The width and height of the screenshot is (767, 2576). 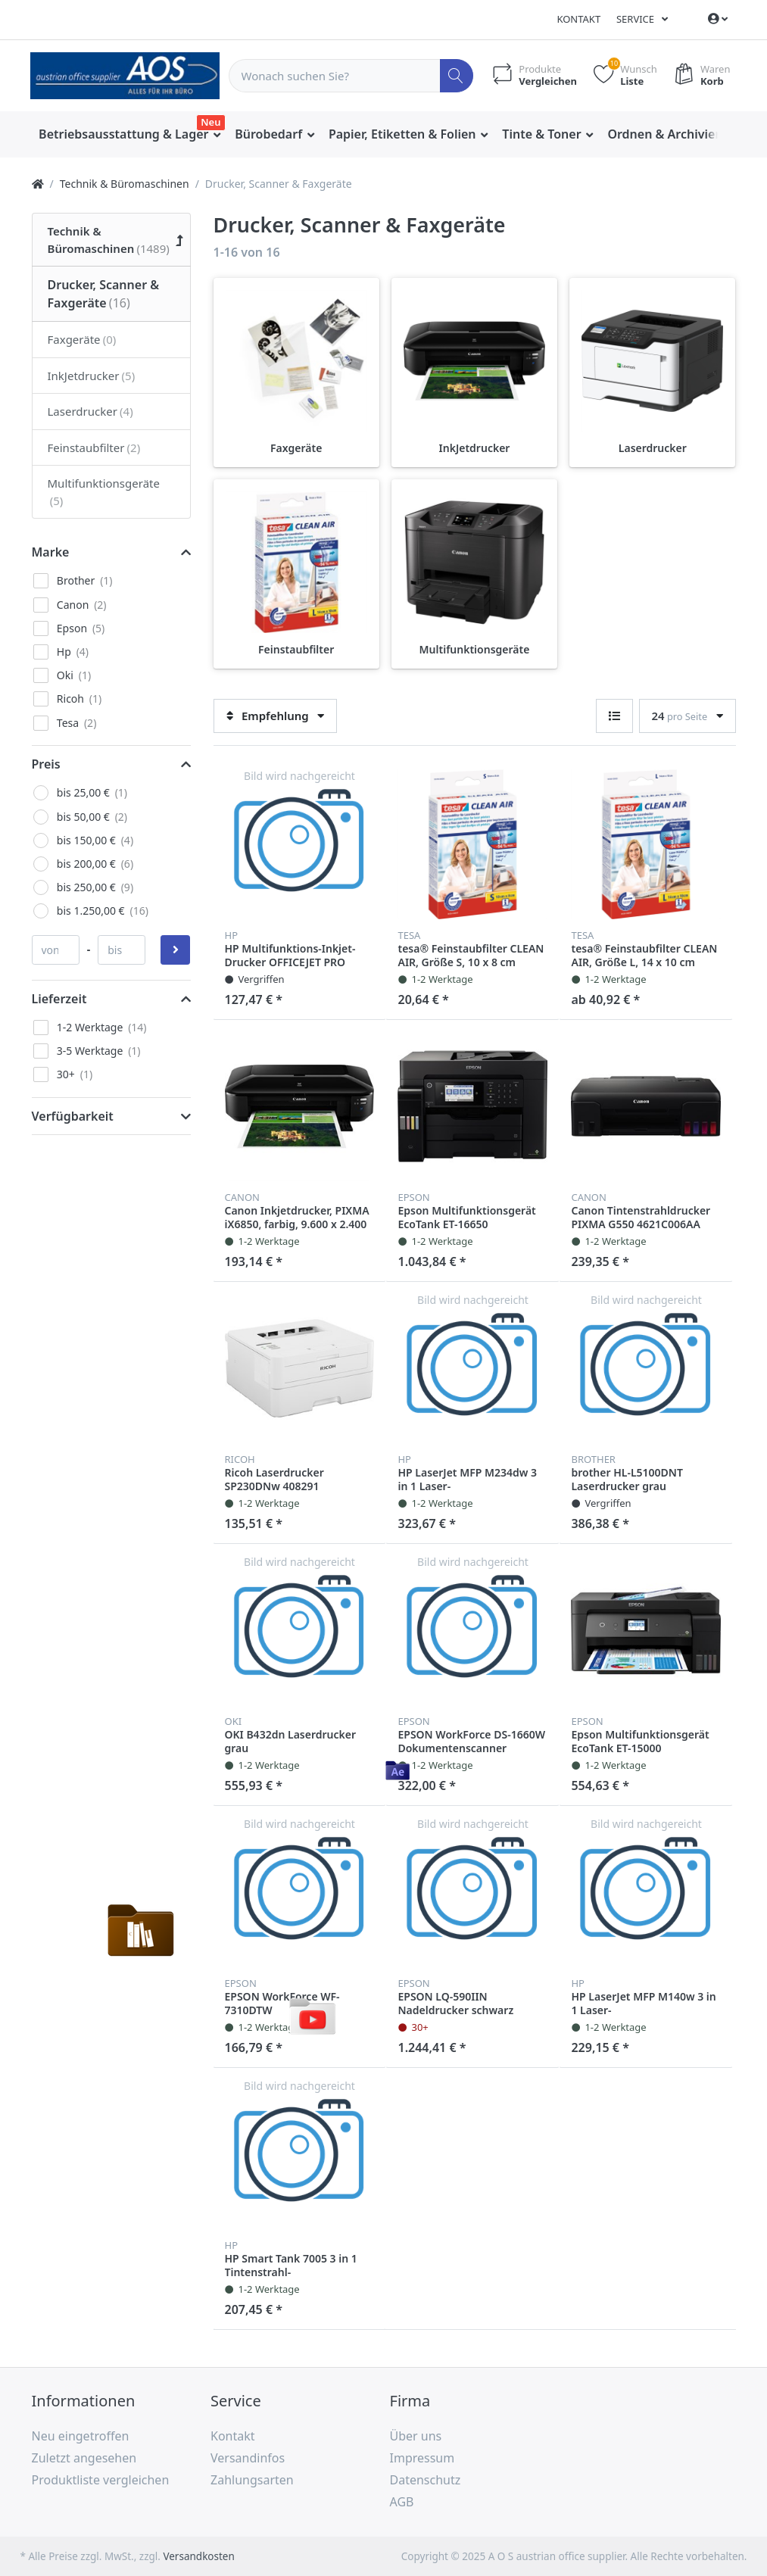 I want to click on open folder containing YouTube downloads, so click(x=312, y=2017).